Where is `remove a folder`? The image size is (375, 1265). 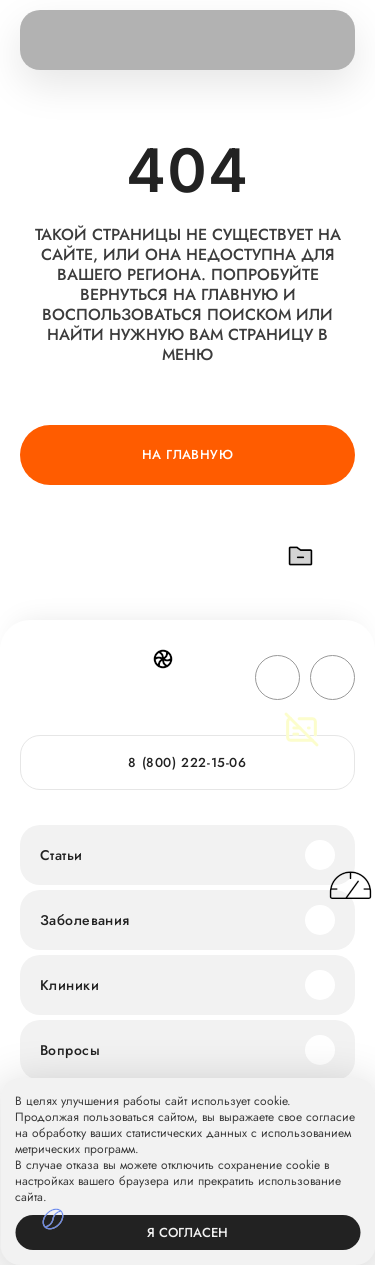
remove a folder is located at coordinates (300, 555).